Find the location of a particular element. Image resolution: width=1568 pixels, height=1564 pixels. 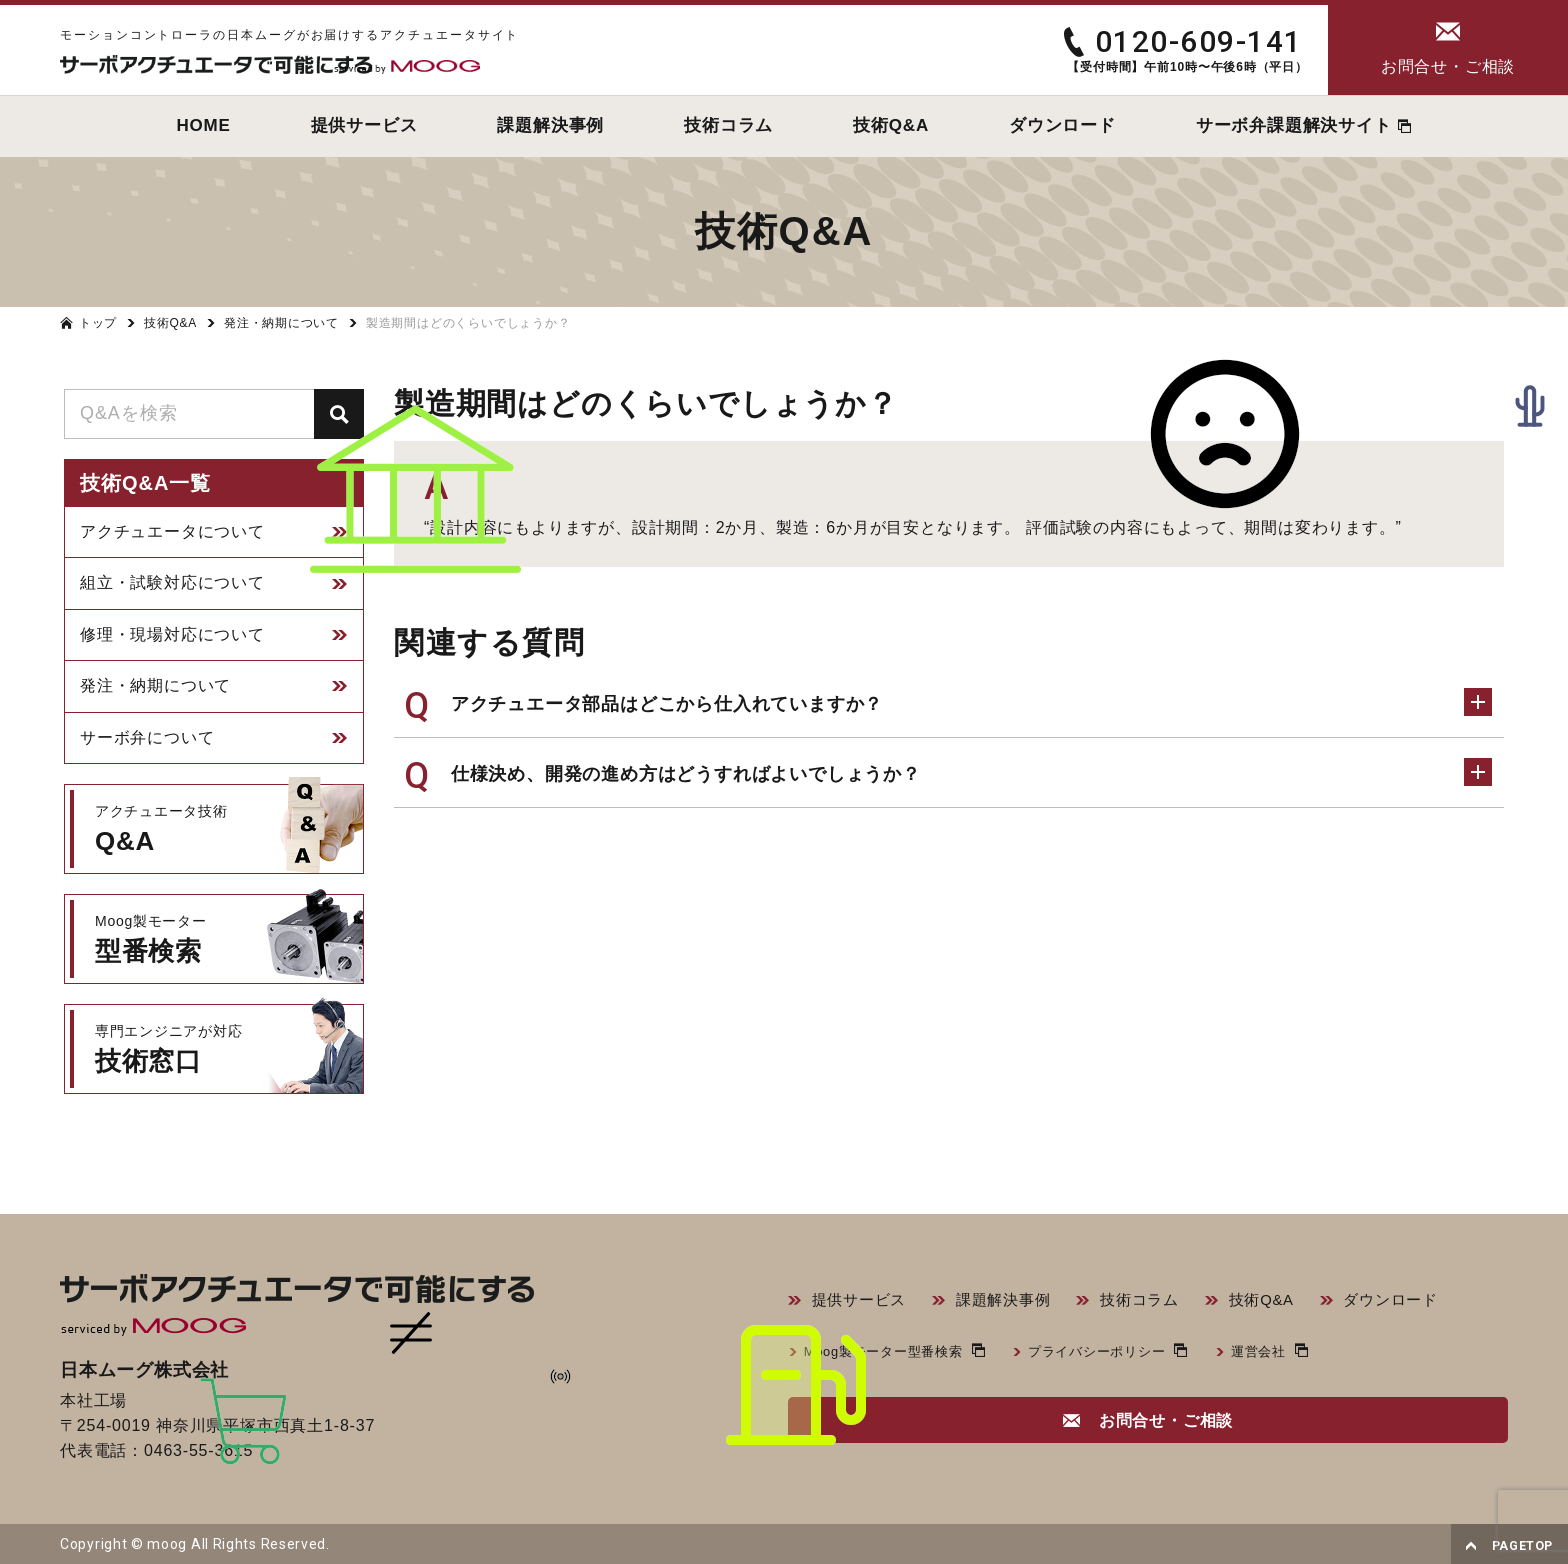

indicates desert or arid climate setting is located at coordinates (1530, 406).